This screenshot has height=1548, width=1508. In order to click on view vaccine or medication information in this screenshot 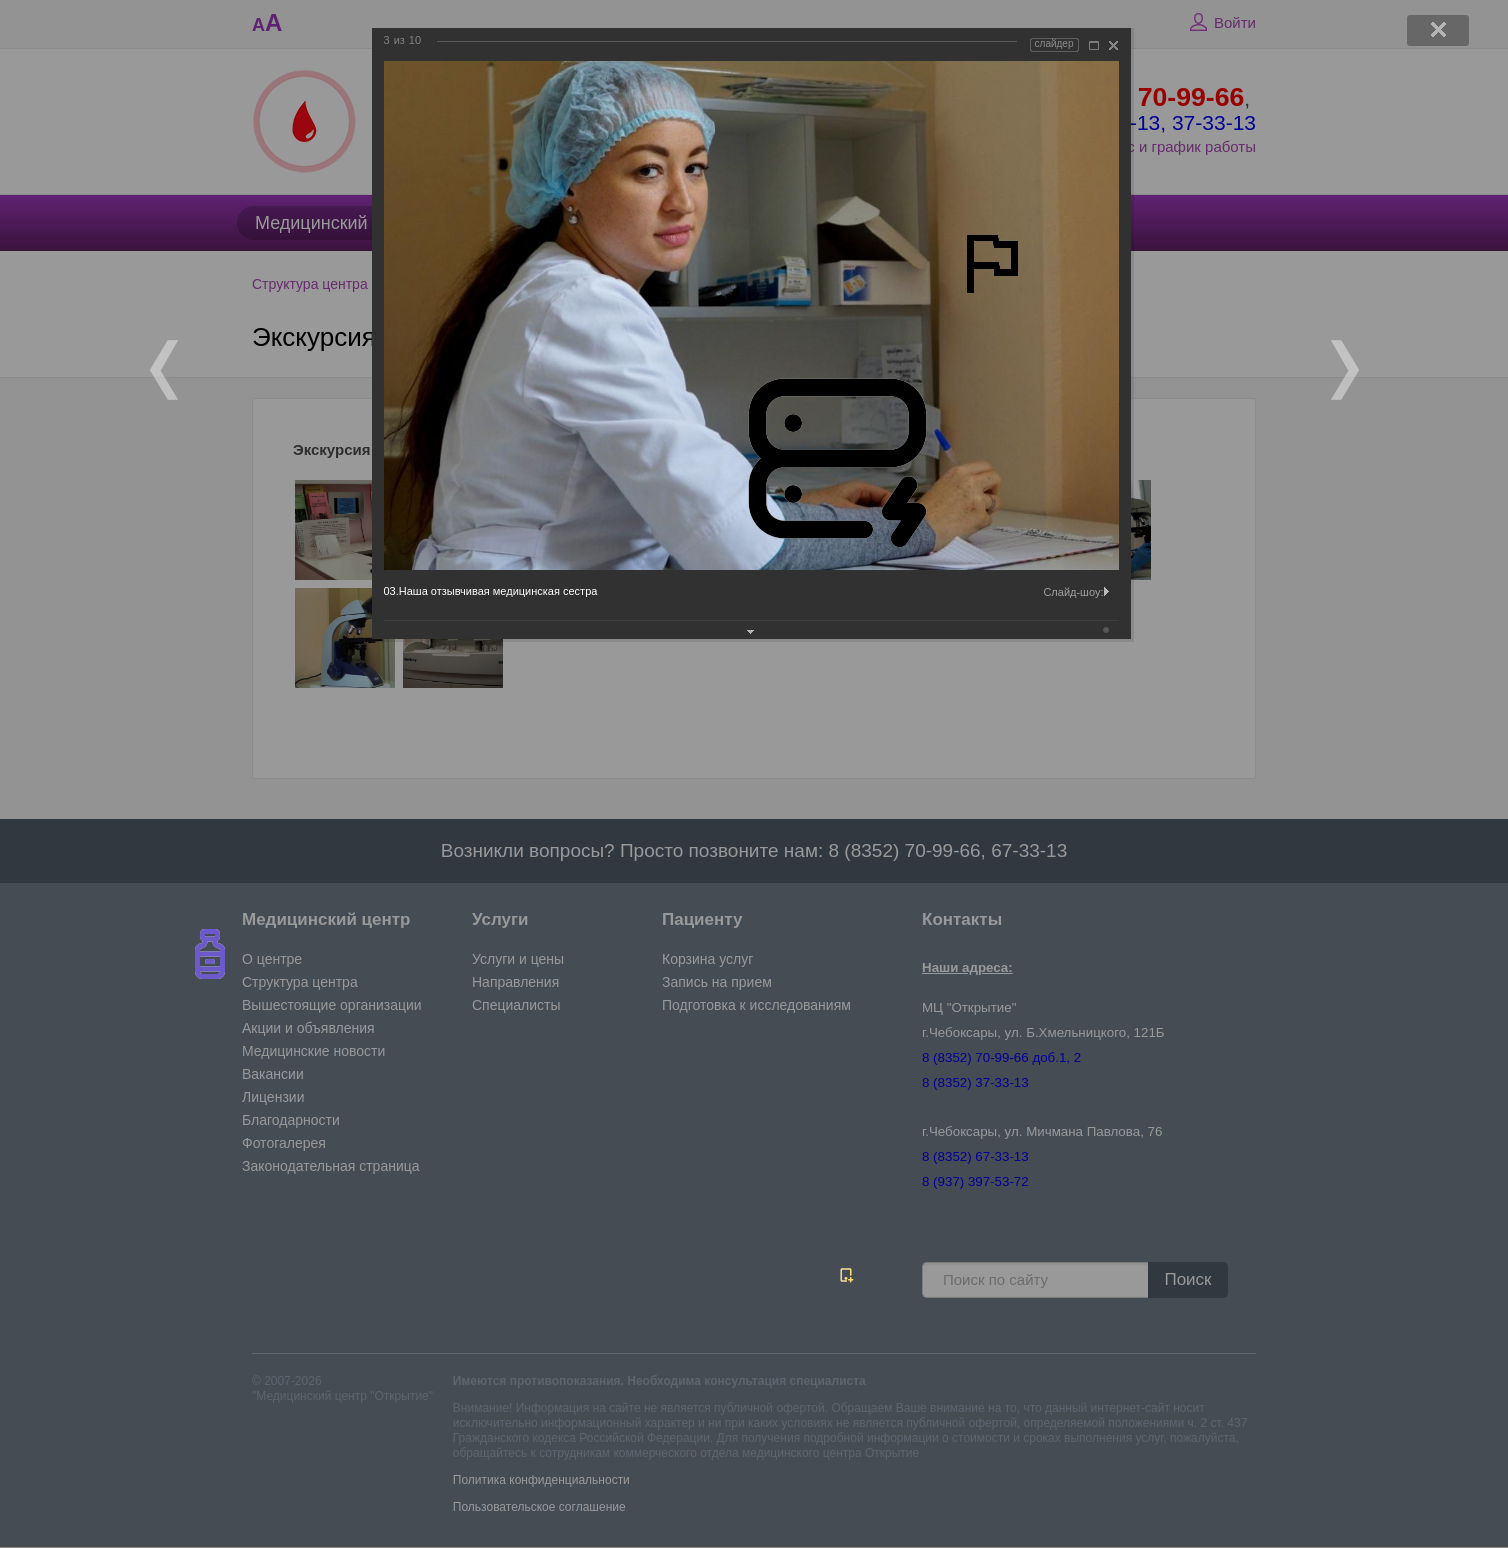, I will do `click(210, 954)`.